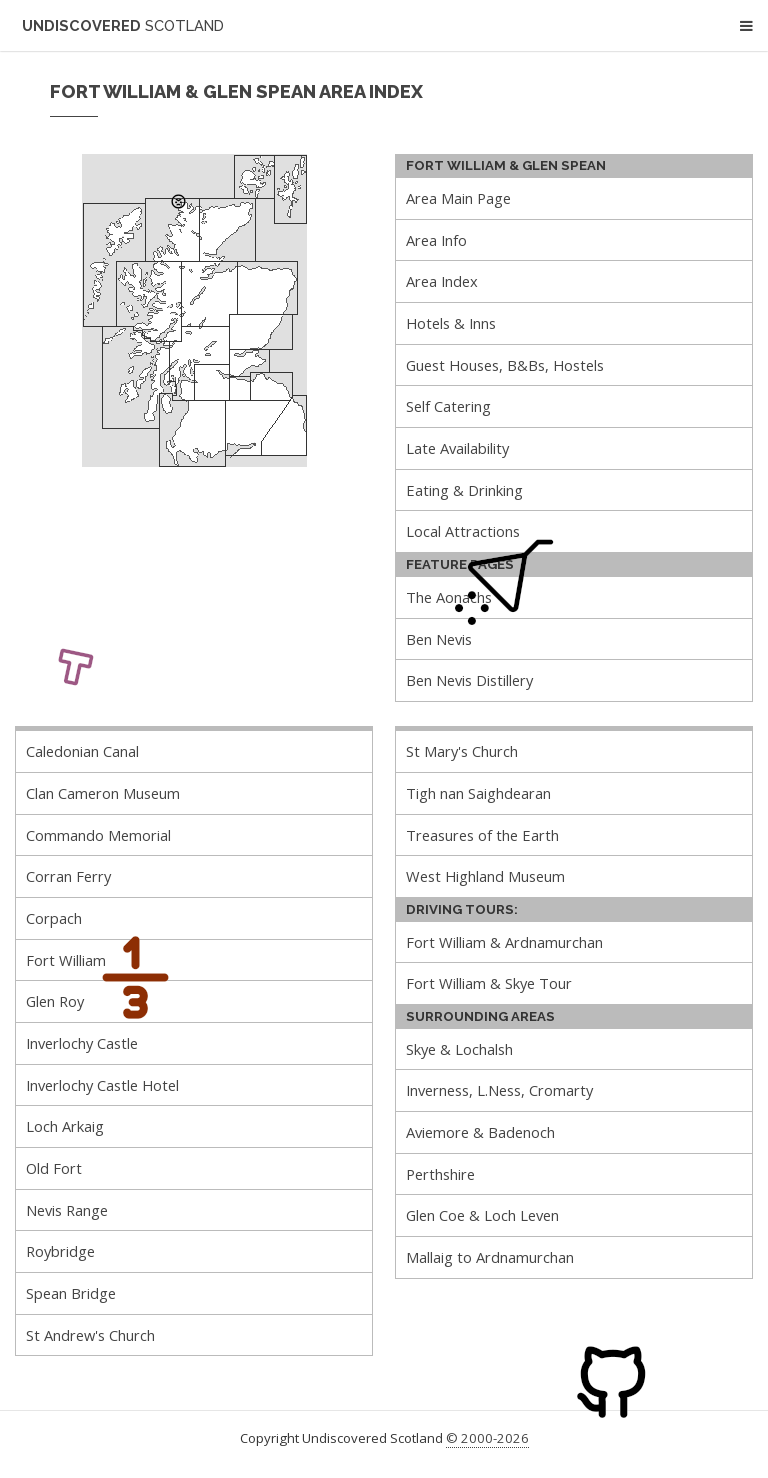 This screenshot has height=1478, width=768. I want to click on open topbuzz app, so click(75, 667).